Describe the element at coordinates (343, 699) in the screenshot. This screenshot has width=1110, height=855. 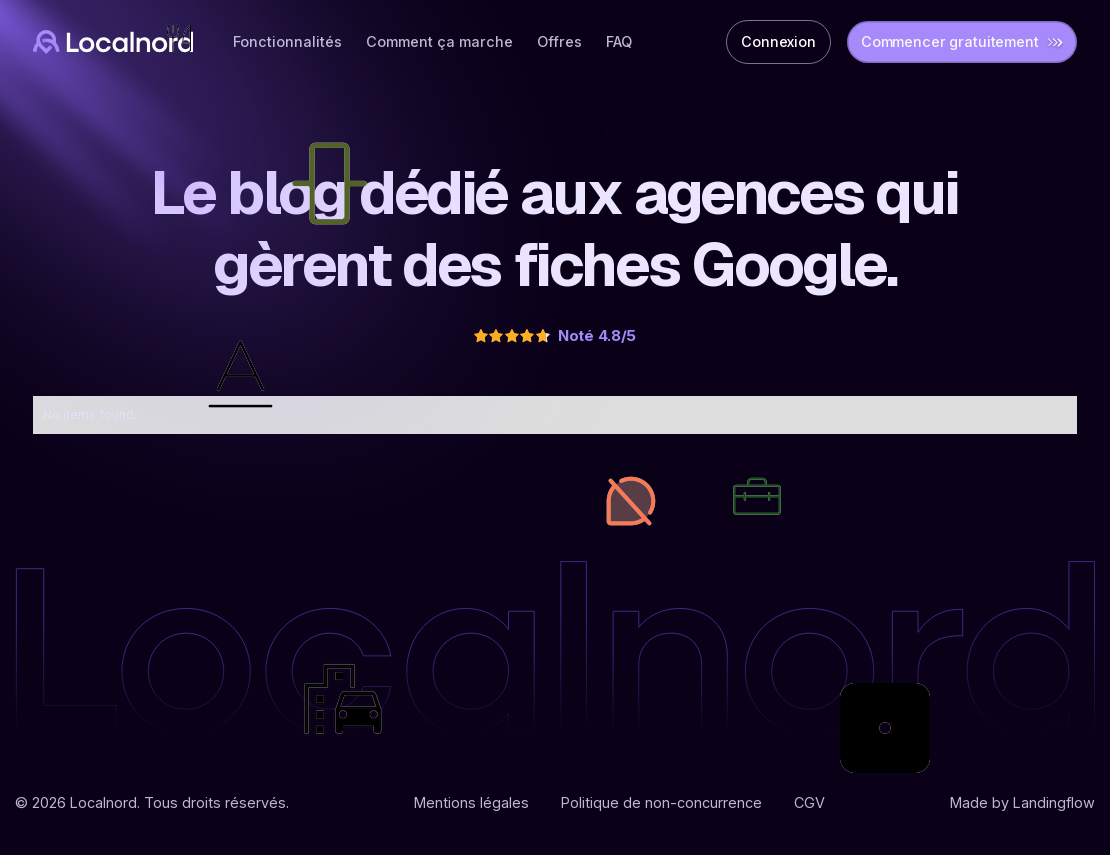
I see `access transportation or commute options` at that location.